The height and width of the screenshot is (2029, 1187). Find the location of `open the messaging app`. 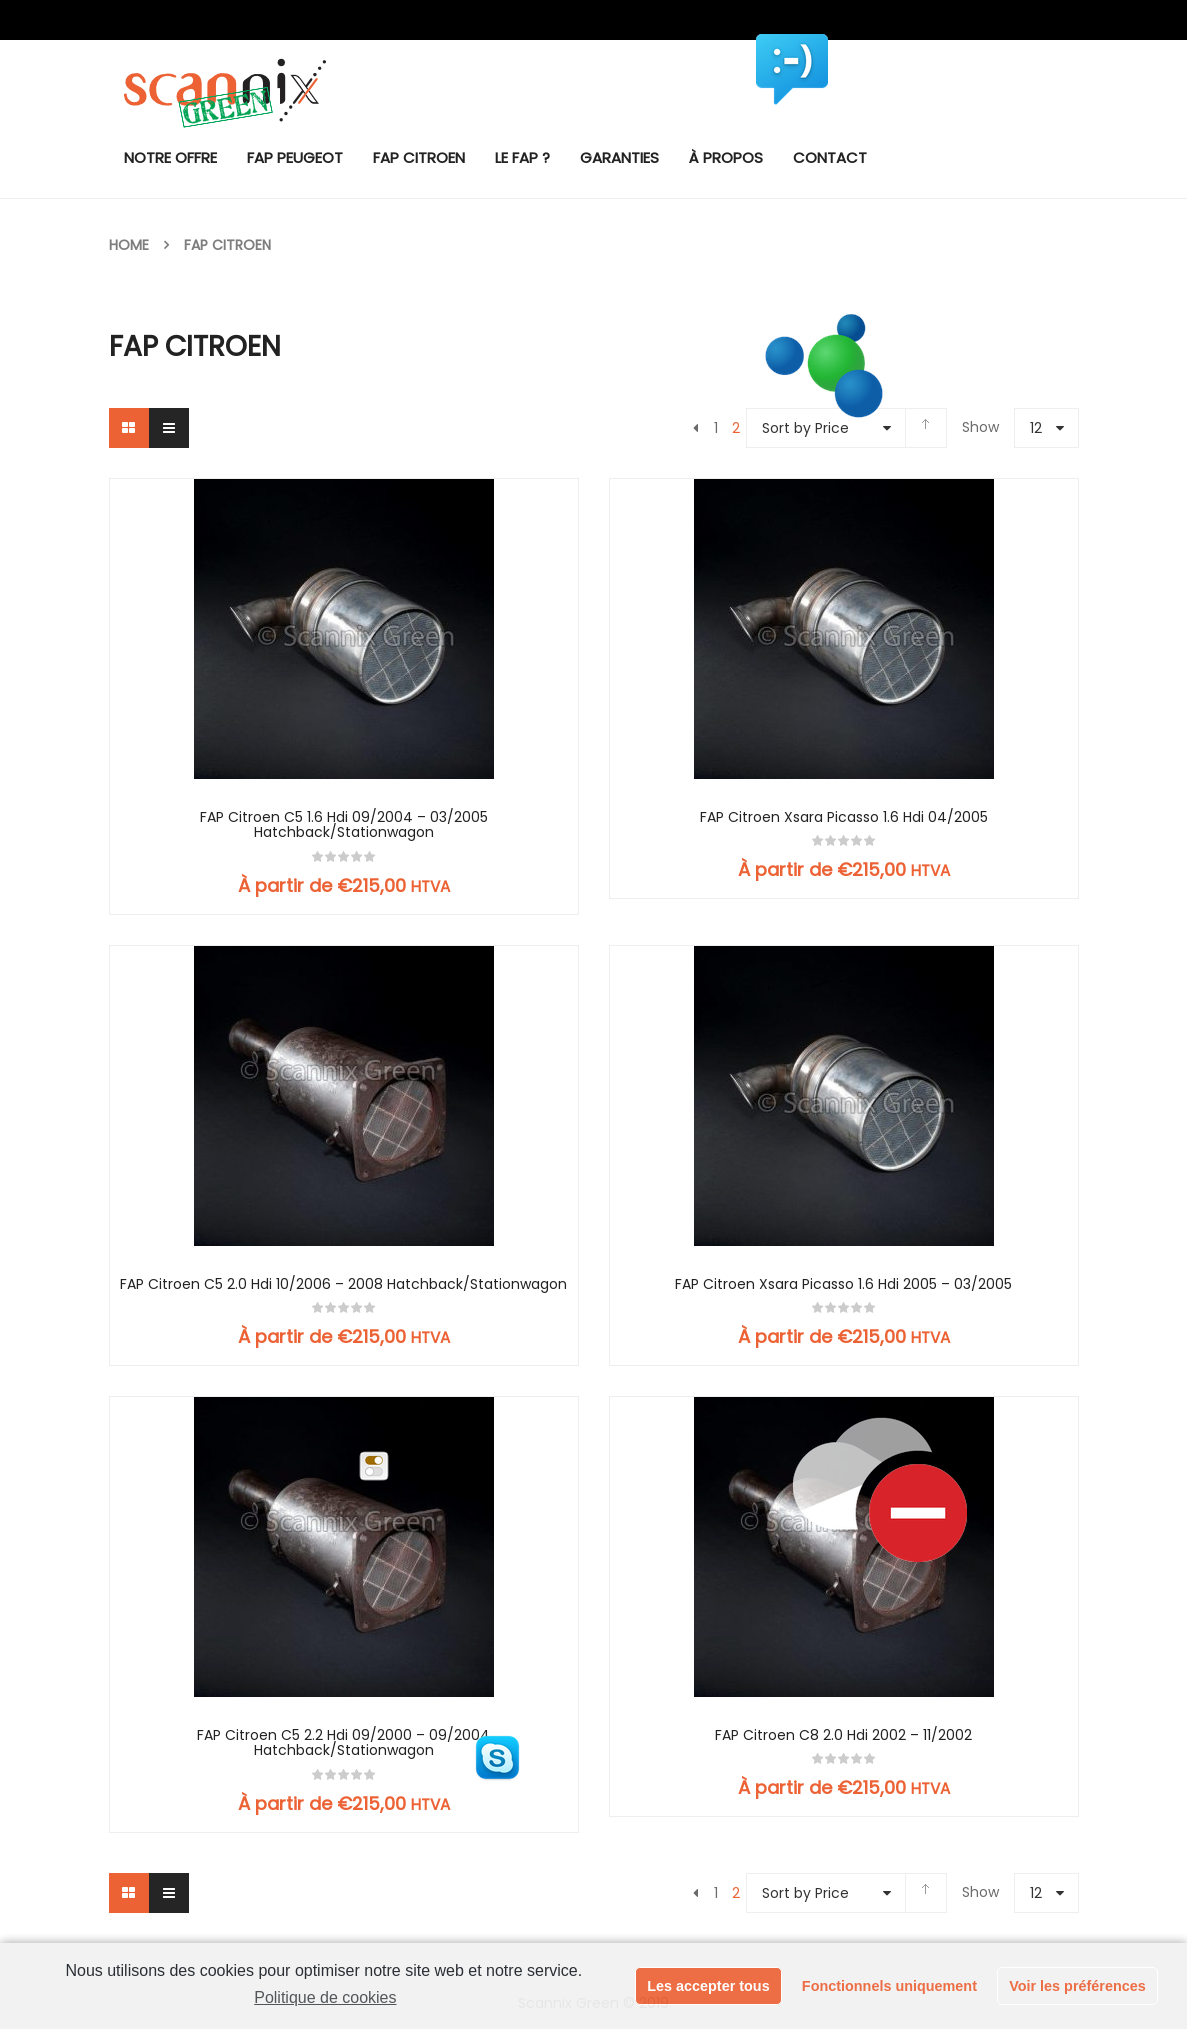

open the messaging app is located at coordinates (792, 70).